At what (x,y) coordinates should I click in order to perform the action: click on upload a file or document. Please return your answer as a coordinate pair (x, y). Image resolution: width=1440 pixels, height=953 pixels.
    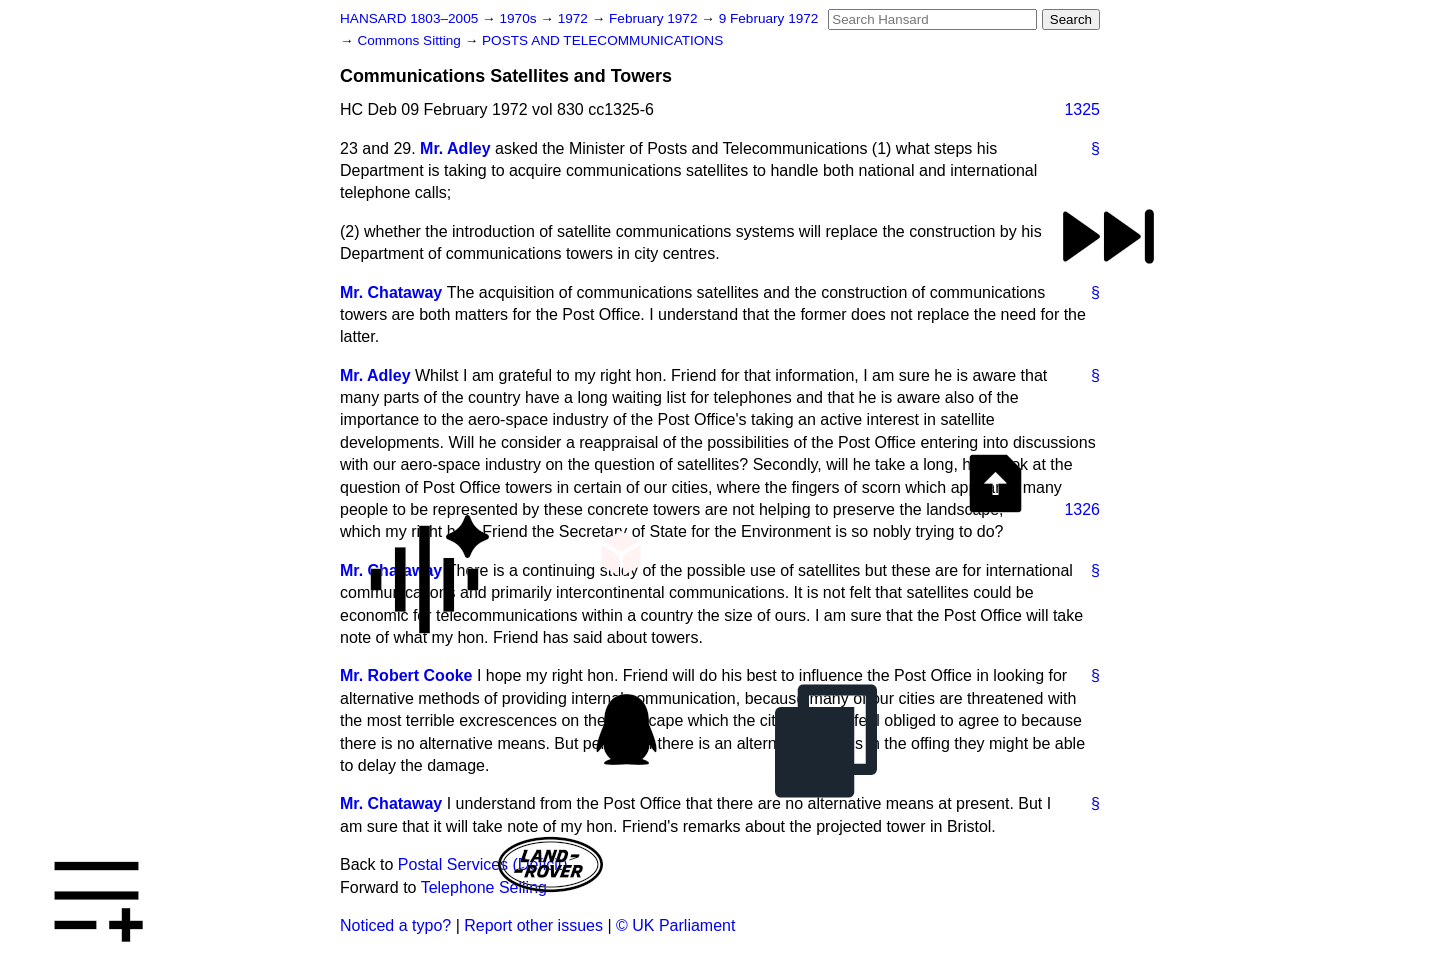
    Looking at the image, I should click on (995, 483).